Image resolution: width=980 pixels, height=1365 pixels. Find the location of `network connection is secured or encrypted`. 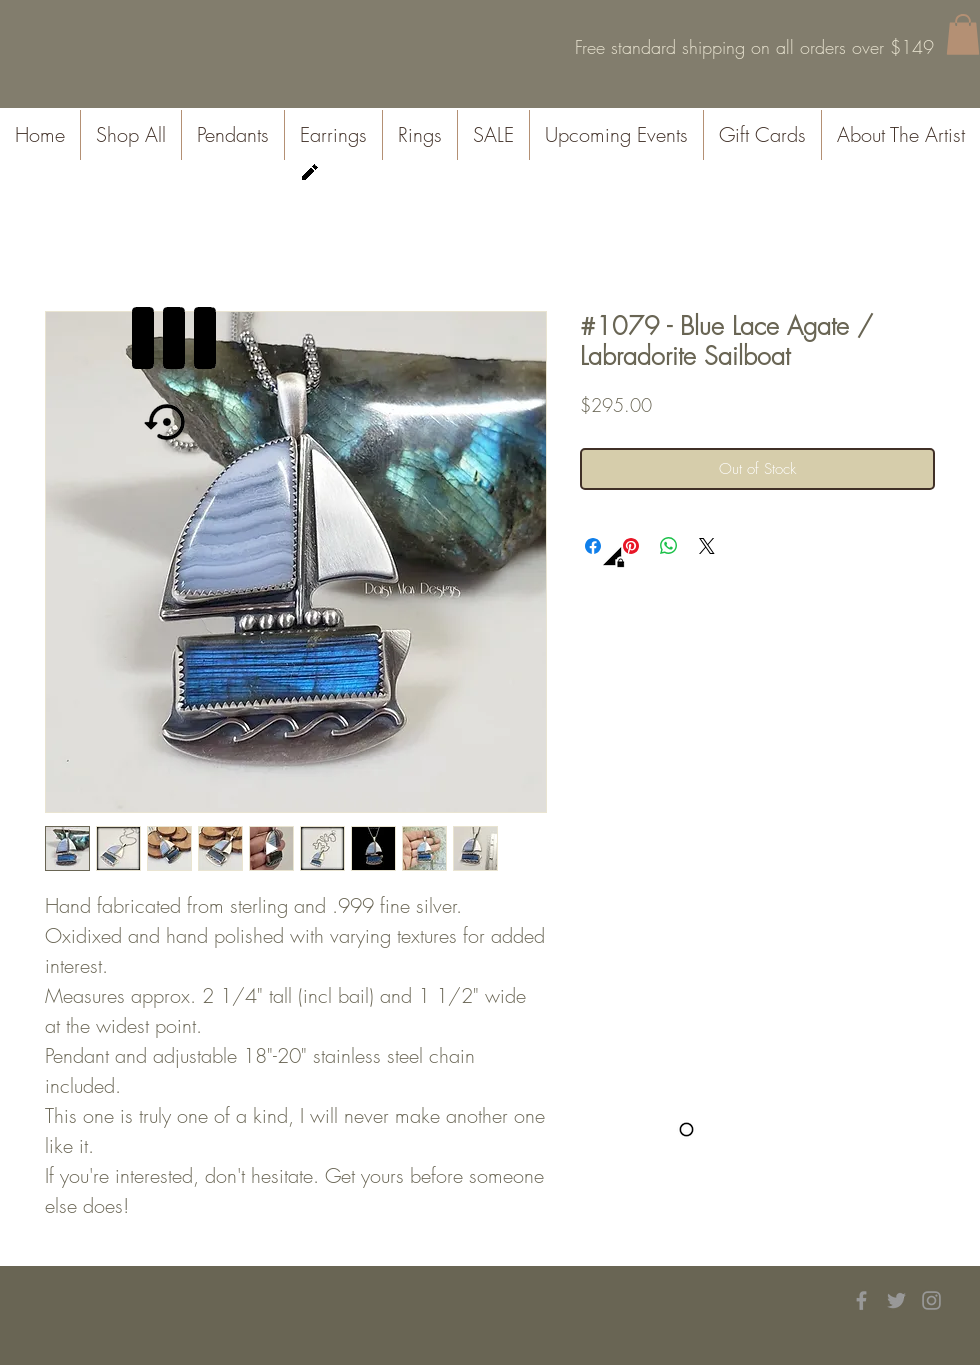

network connection is secured or encrypted is located at coordinates (613, 557).